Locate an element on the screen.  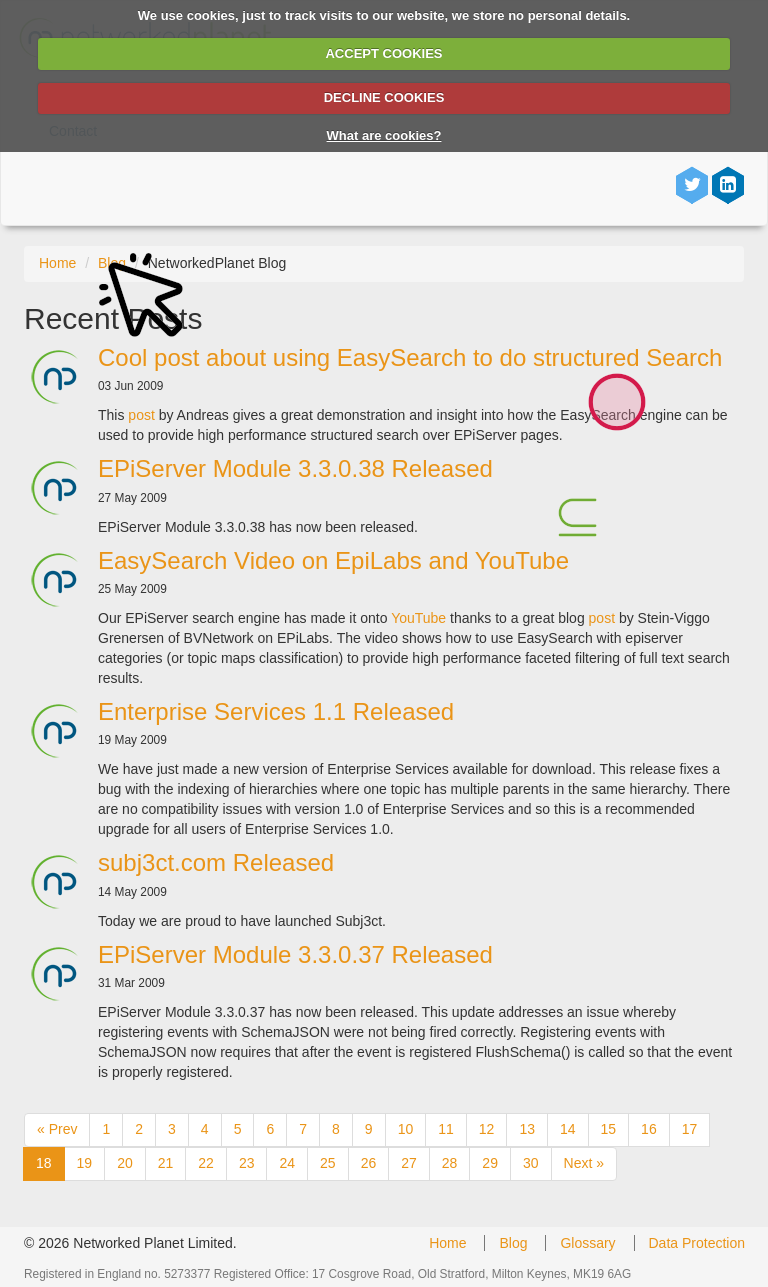
click or tap to interact is located at coordinates (145, 299).